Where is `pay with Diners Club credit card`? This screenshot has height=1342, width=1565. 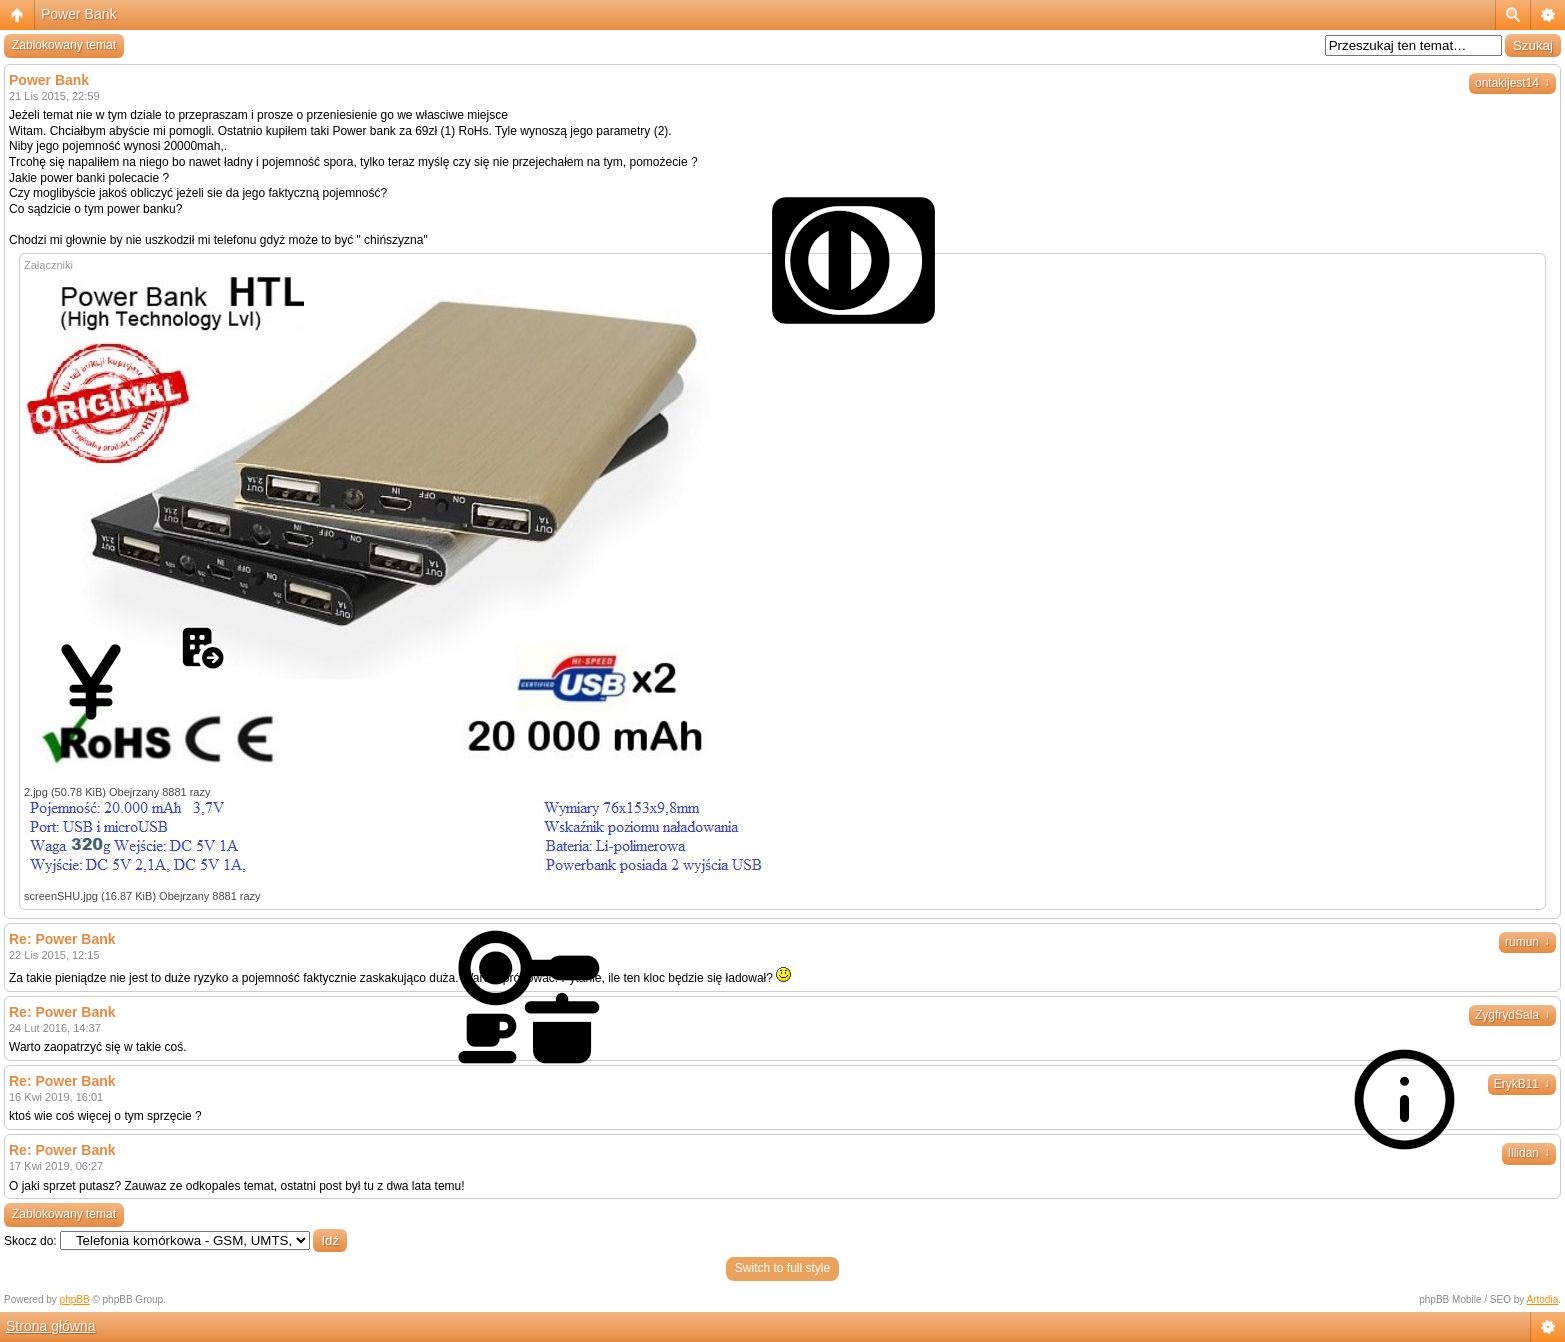
pay with Diners Club credit card is located at coordinates (853, 260).